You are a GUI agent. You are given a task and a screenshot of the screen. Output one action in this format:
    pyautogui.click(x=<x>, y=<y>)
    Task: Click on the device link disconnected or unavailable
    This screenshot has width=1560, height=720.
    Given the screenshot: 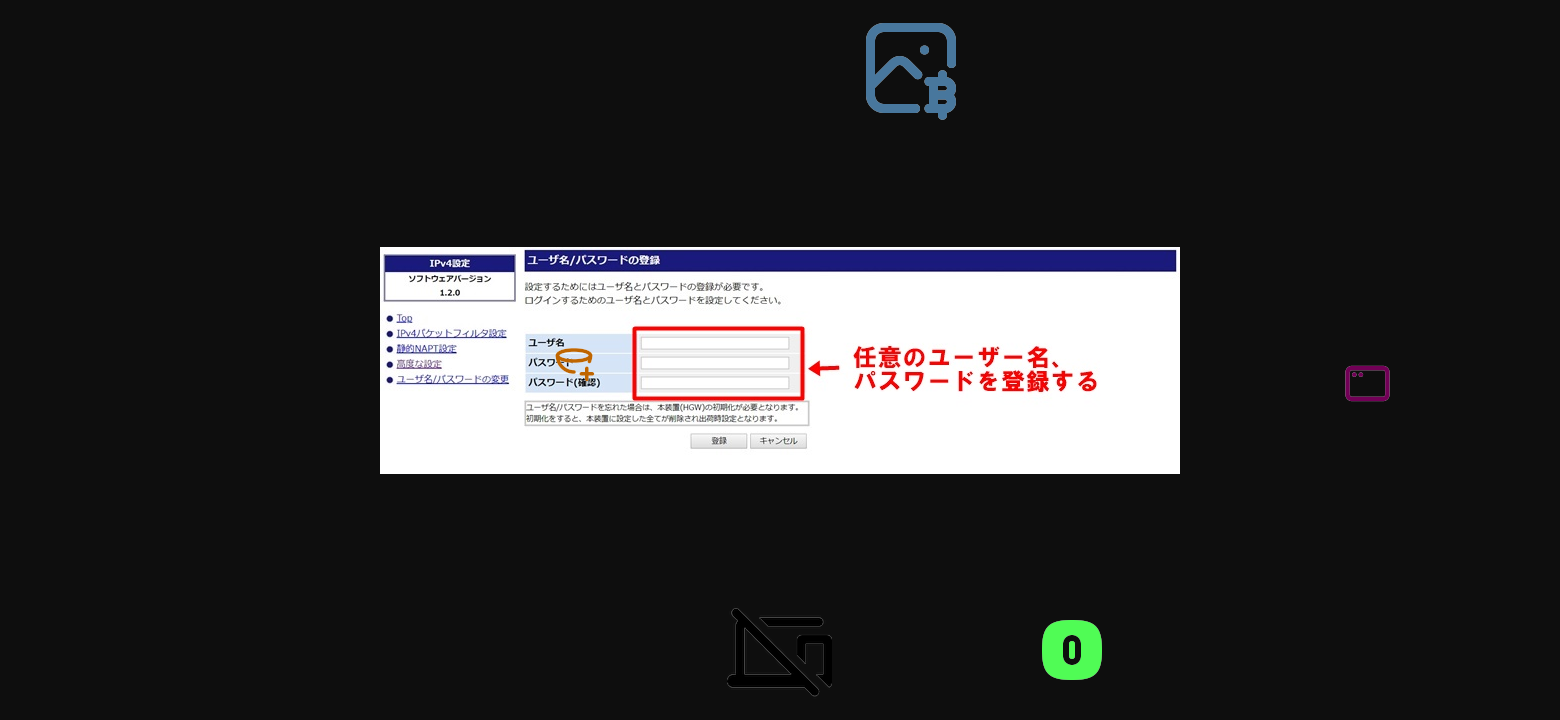 What is the action you would take?
    pyautogui.click(x=779, y=652)
    